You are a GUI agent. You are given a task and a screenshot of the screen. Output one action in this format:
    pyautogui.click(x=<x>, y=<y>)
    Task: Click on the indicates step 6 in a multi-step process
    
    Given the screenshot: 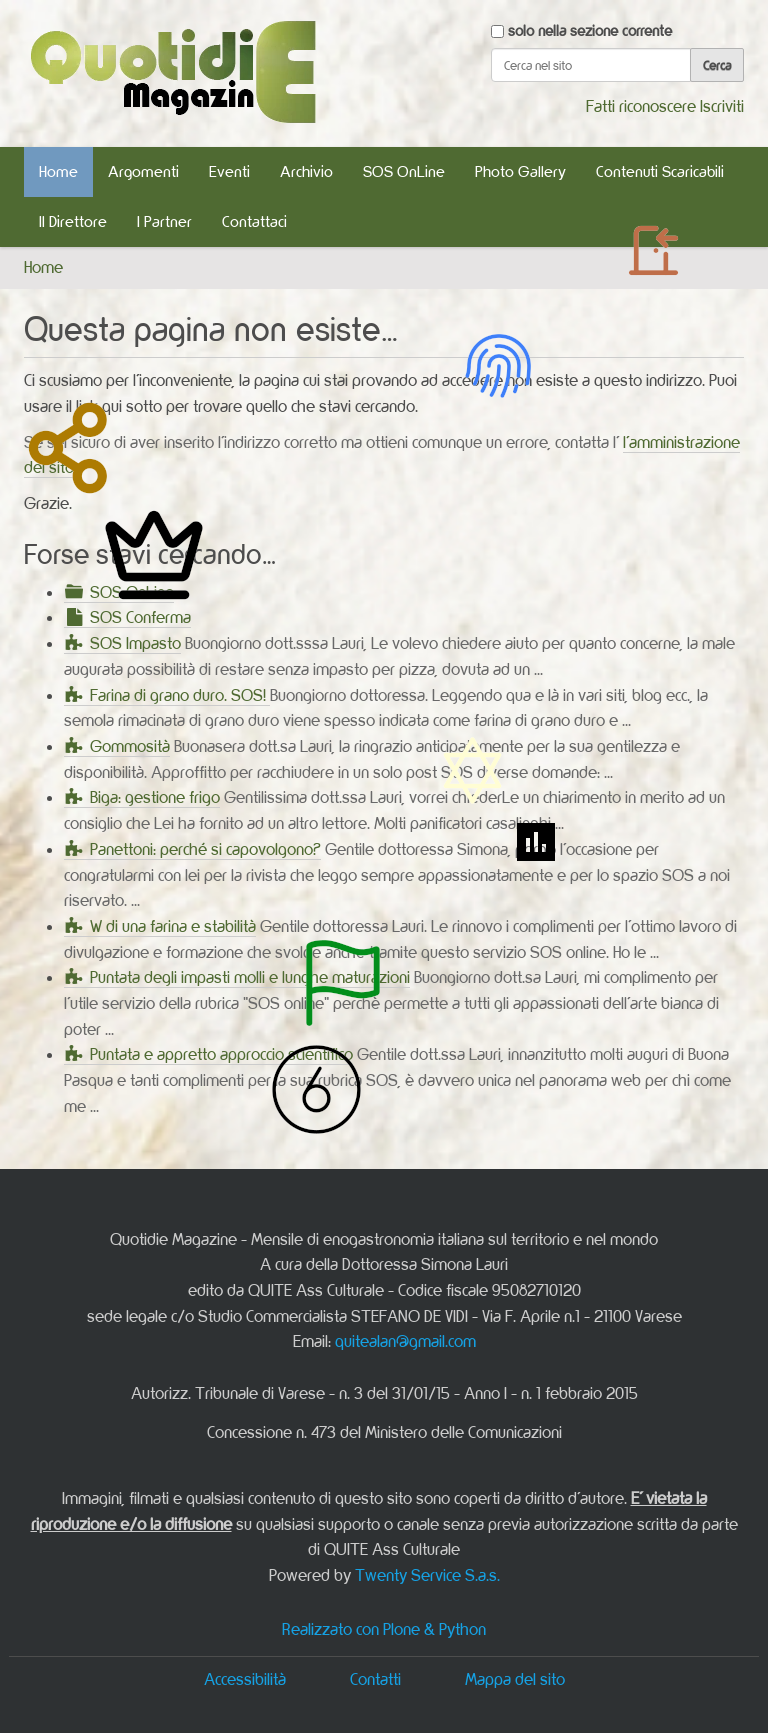 What is the action you would take?
    pyautogui.click(x=316, y=1089)
    